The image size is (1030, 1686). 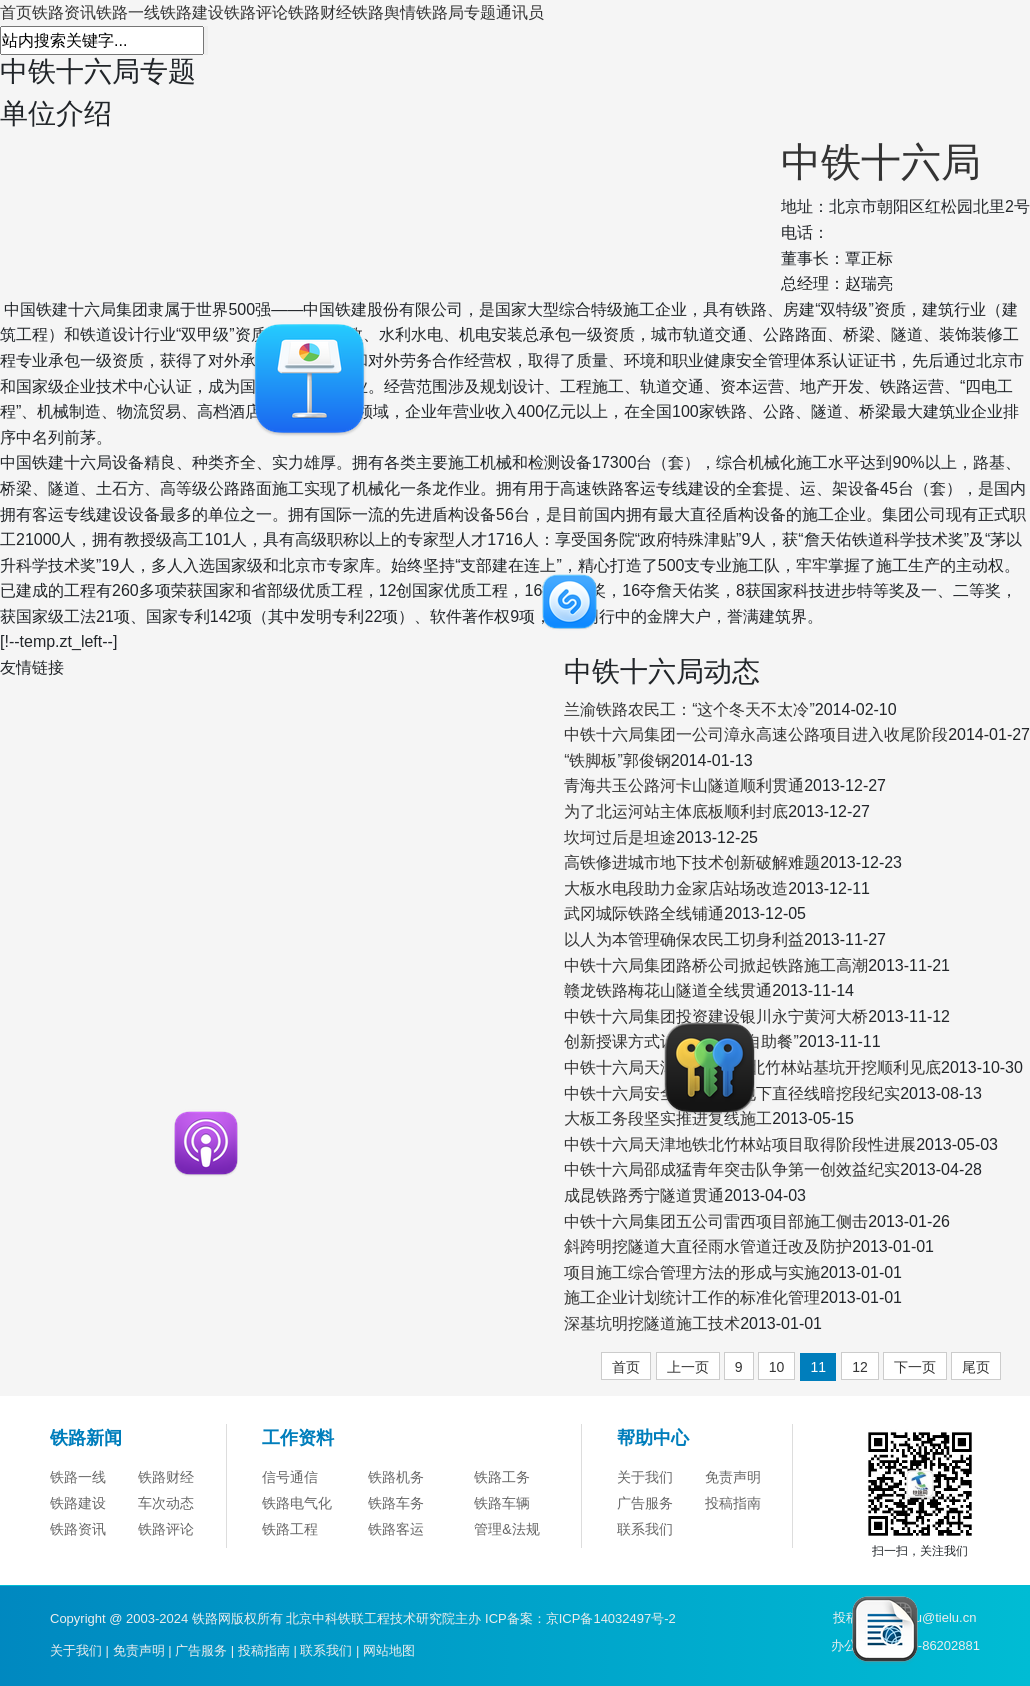 What do you see at coordinates (206, 1143) in the screenshot?
I see `open the Apple Podcasts app` at bounding box center [206, 1143].